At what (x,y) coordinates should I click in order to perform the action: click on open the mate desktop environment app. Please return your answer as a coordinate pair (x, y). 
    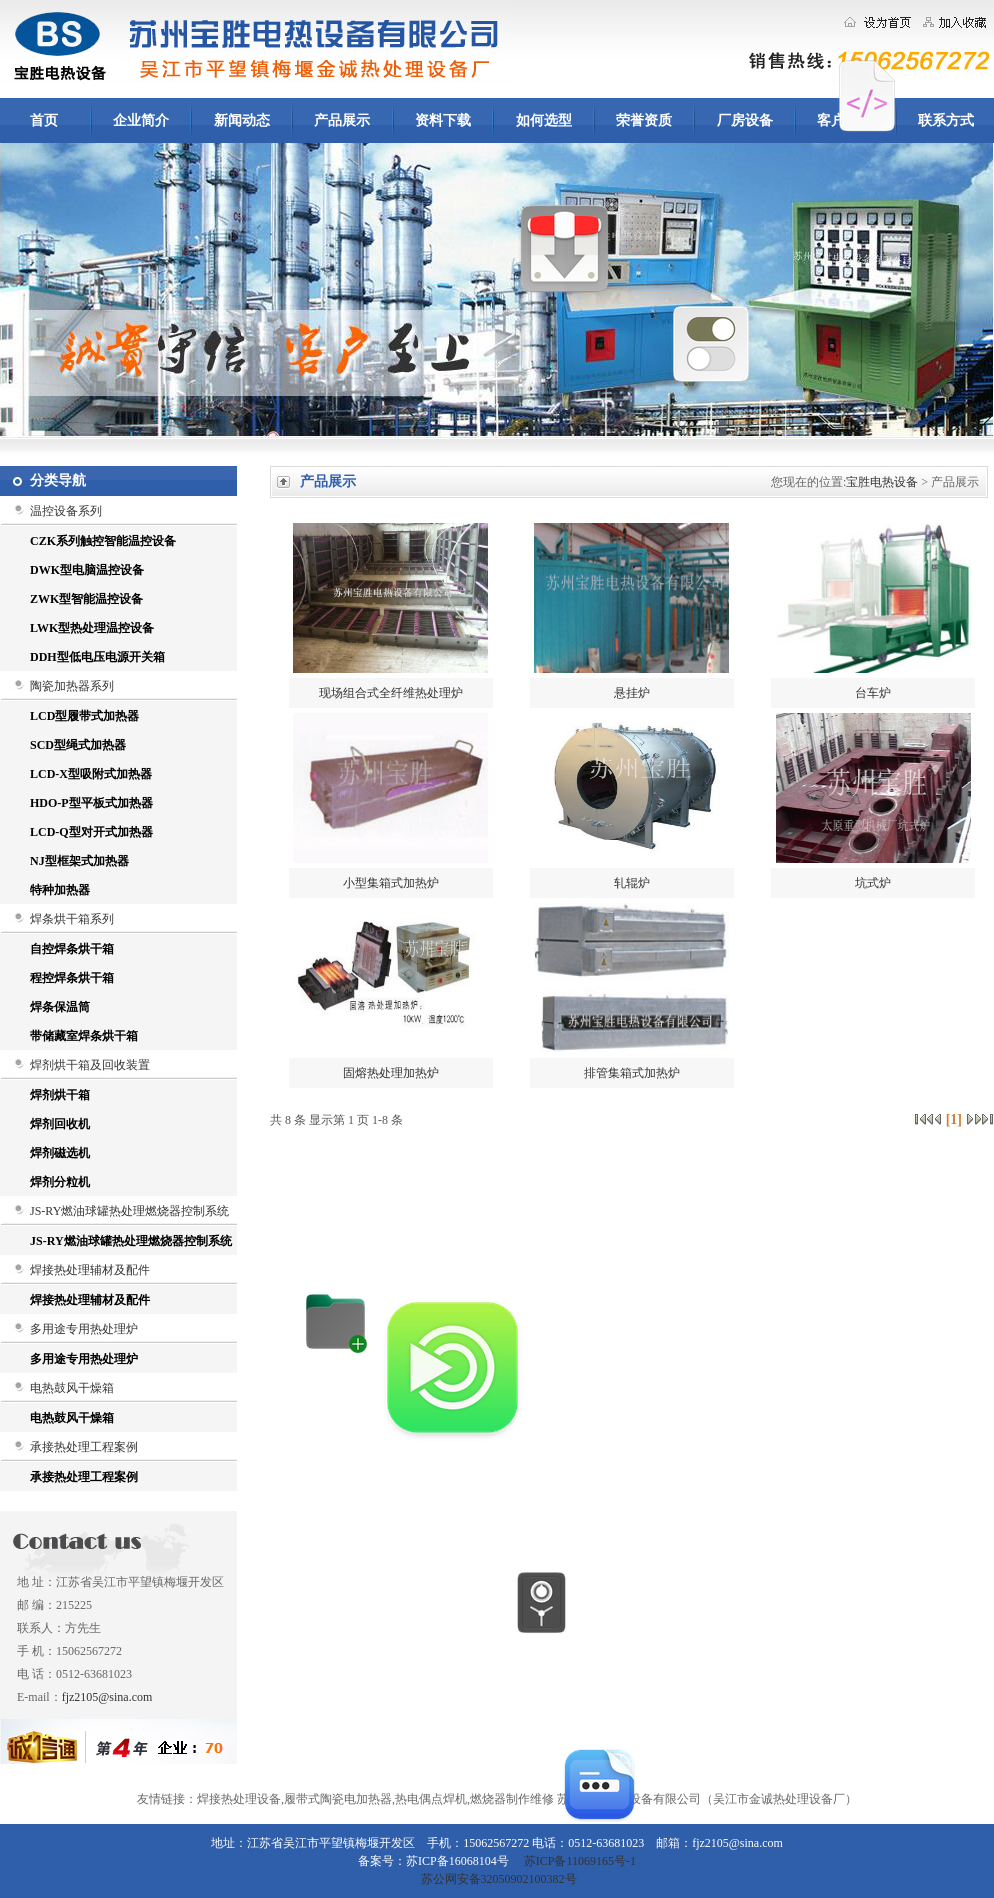
    Looking at the image, I should click on (452, 1367).